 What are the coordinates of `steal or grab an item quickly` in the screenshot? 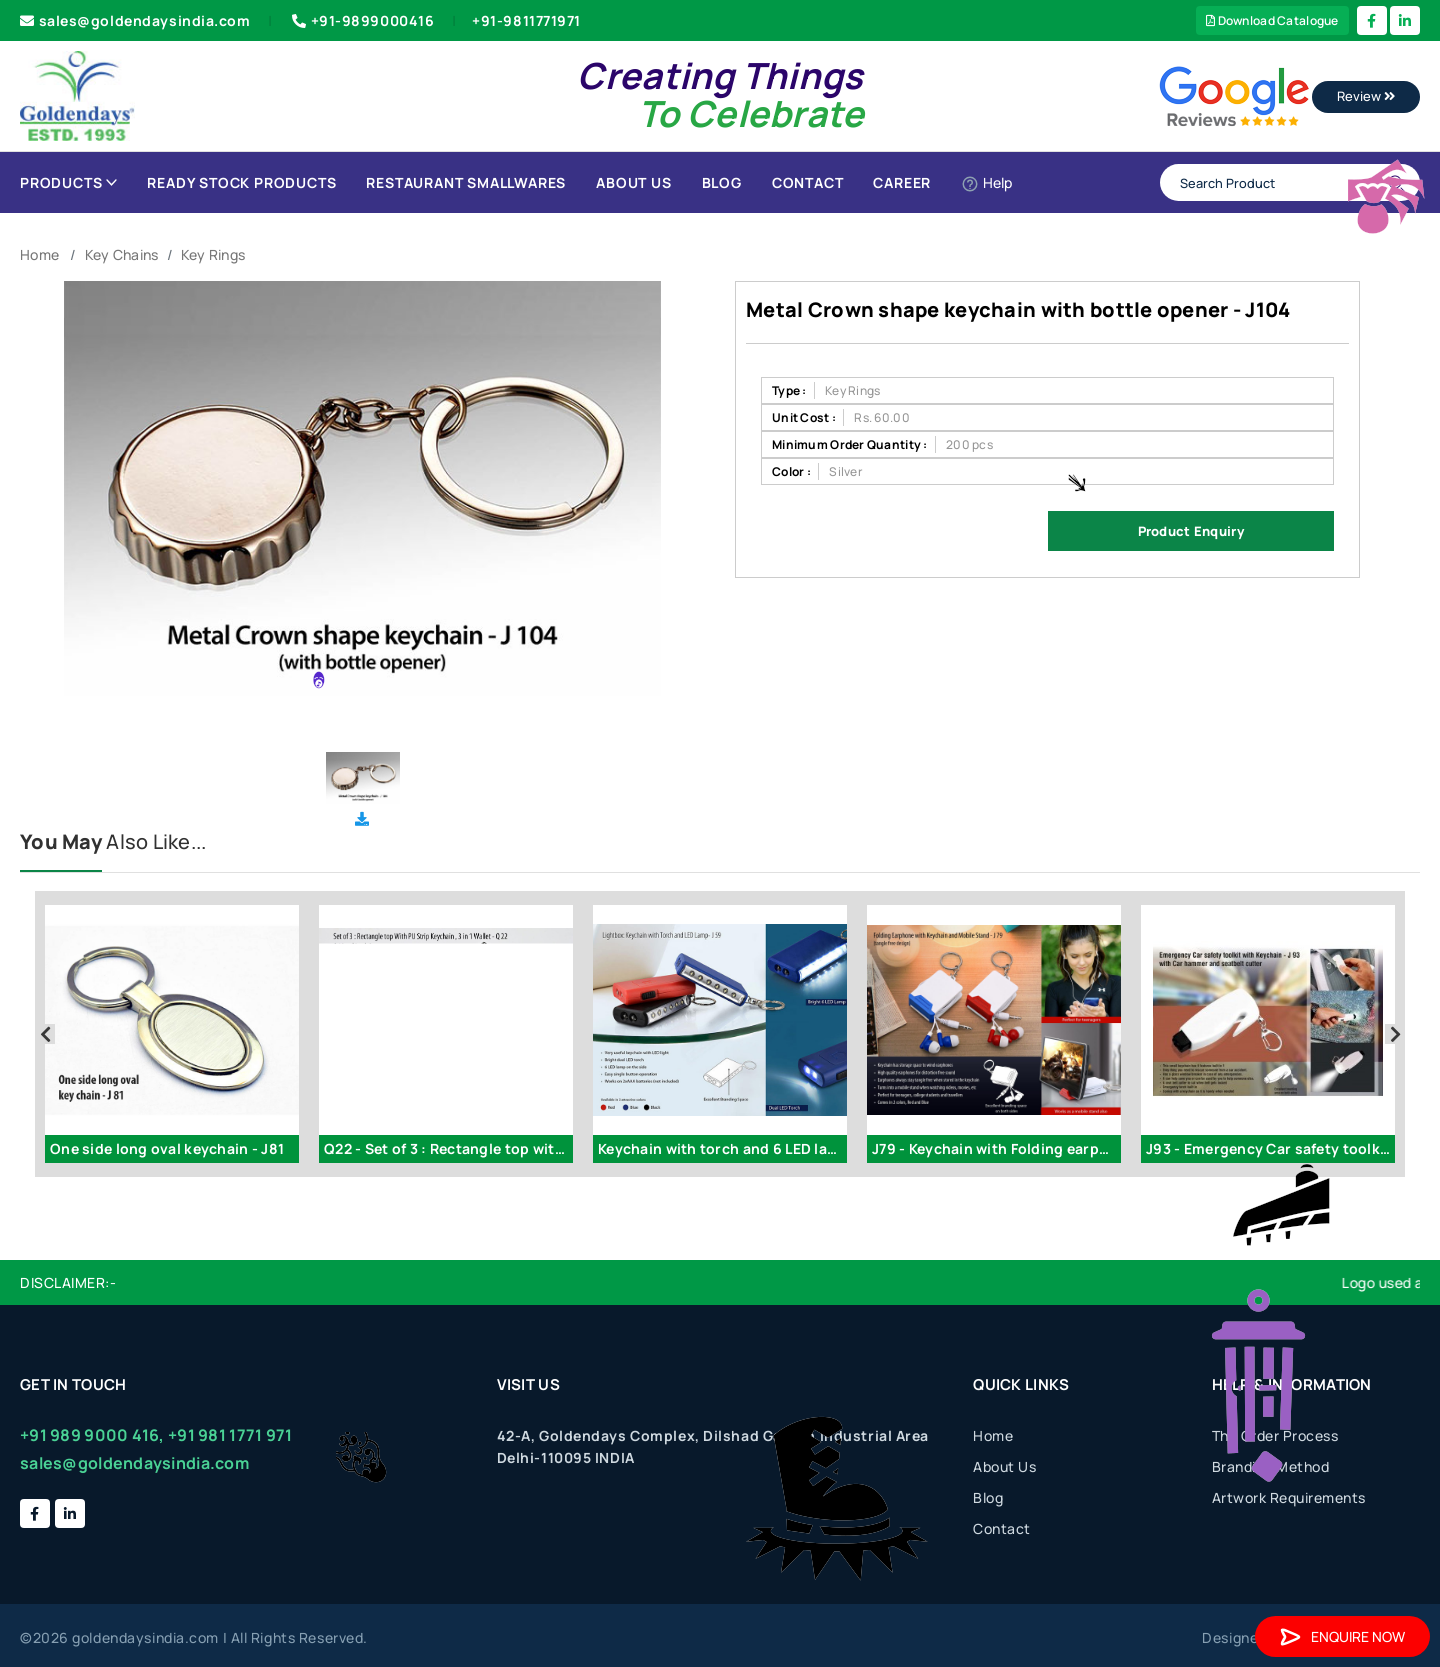 It's located at (1386, 194).